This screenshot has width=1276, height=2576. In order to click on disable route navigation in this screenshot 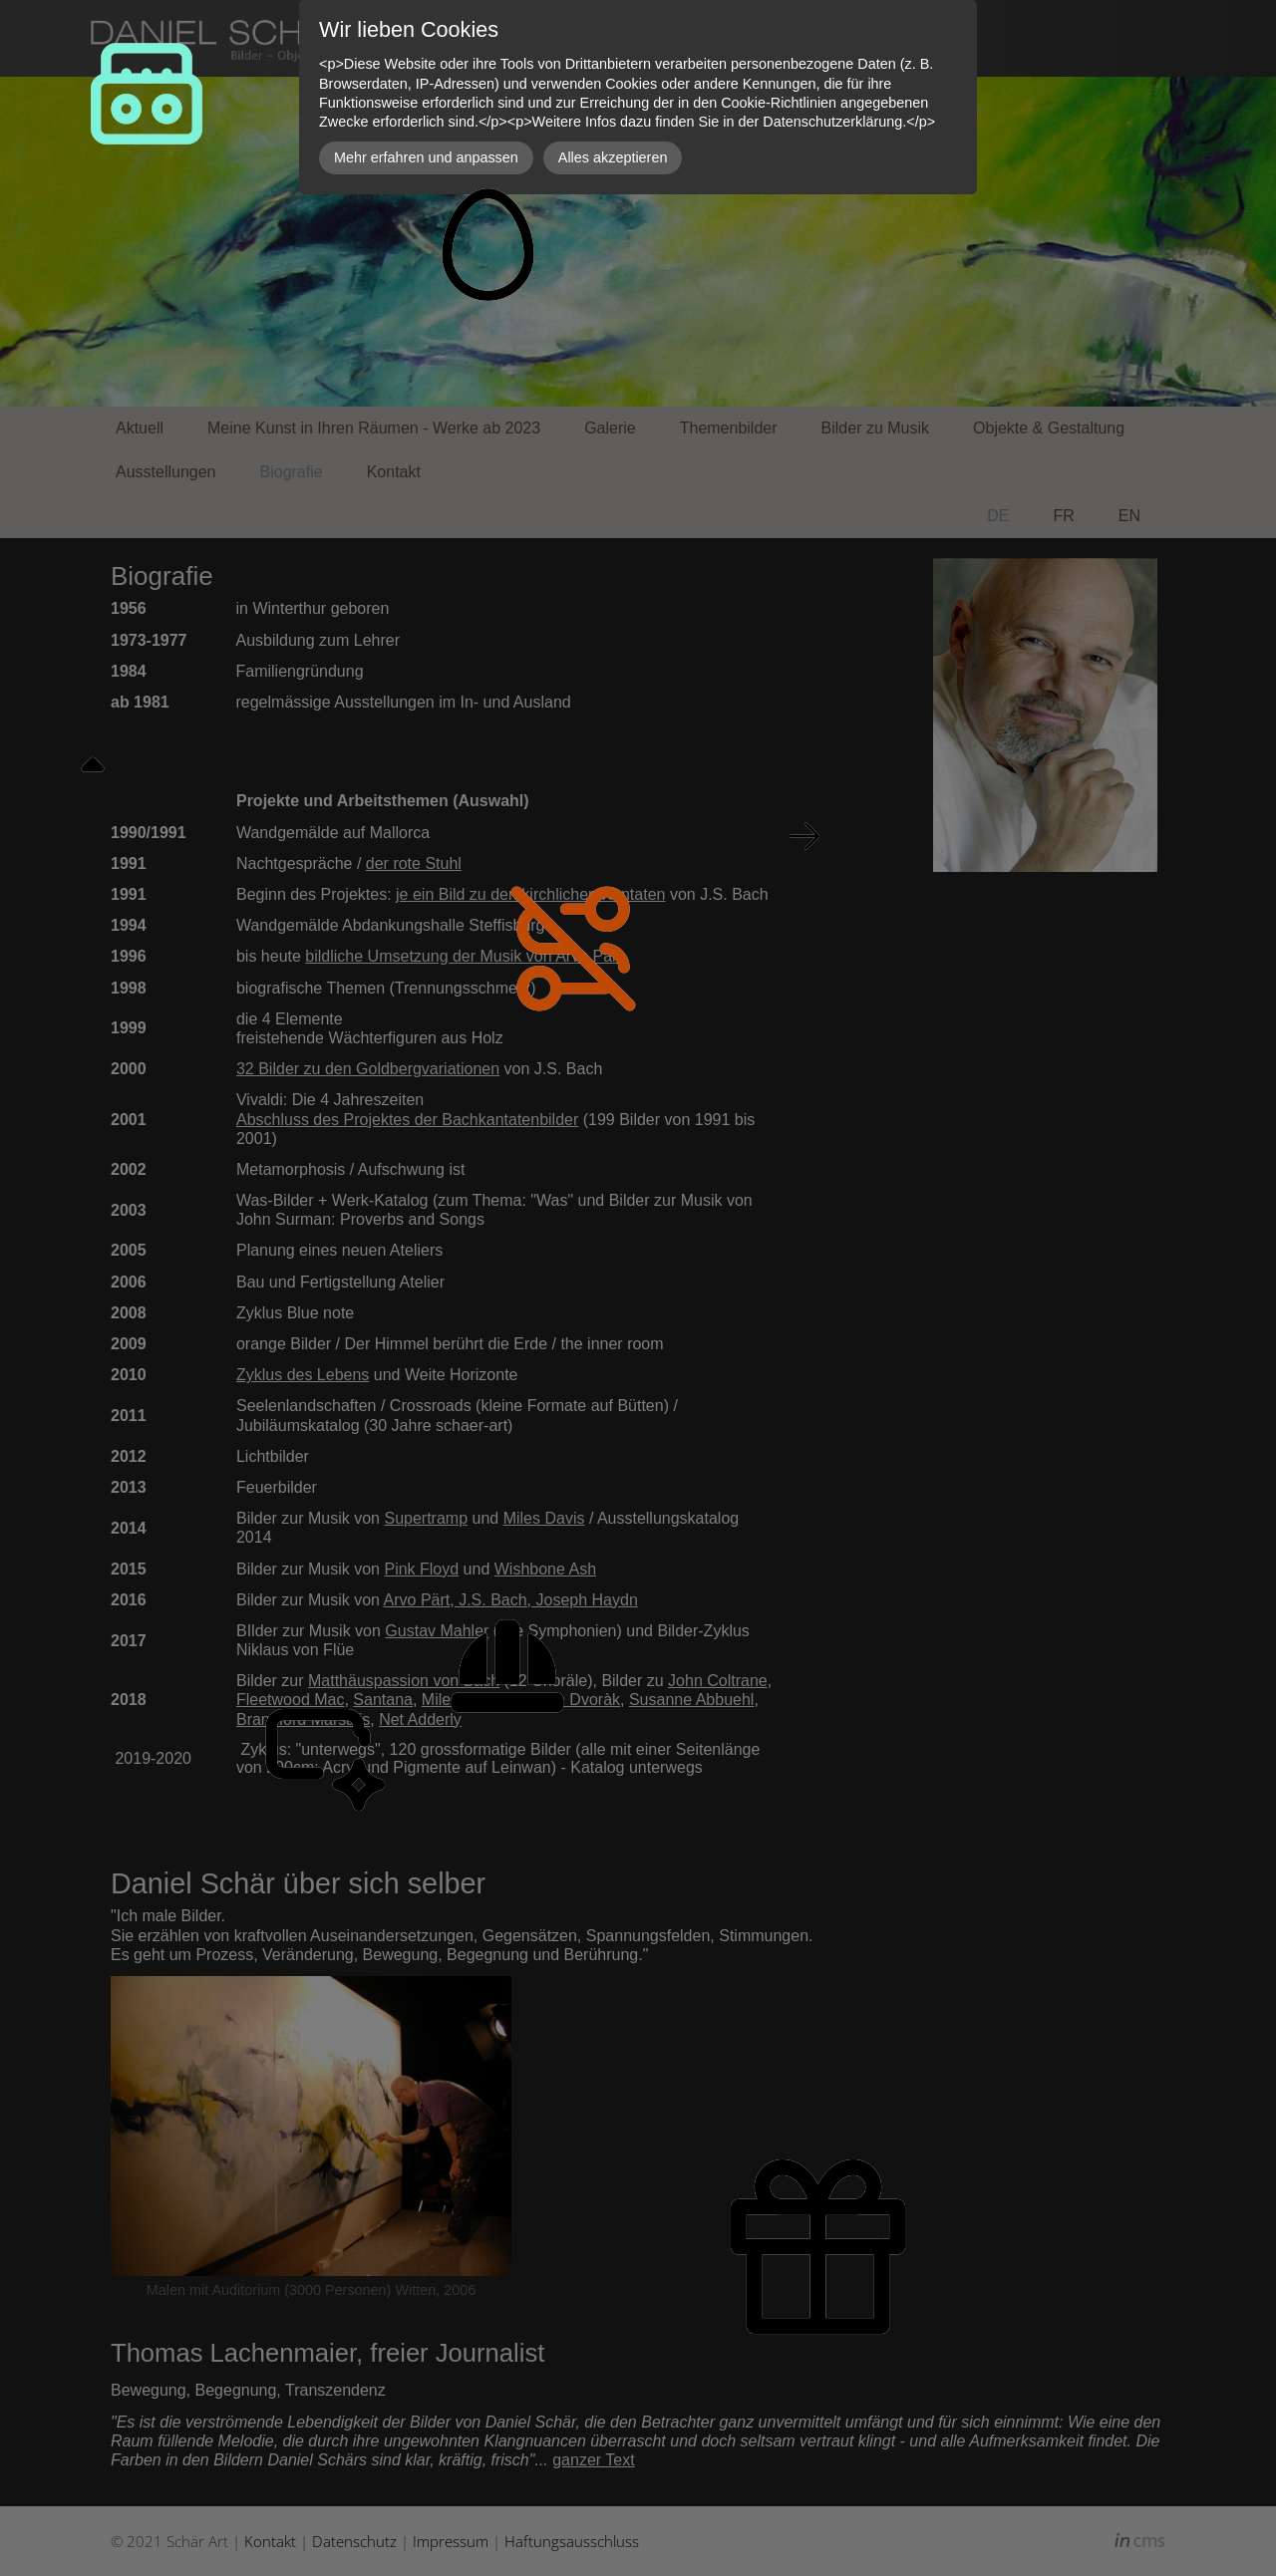, I will do `click(573, 949)`.